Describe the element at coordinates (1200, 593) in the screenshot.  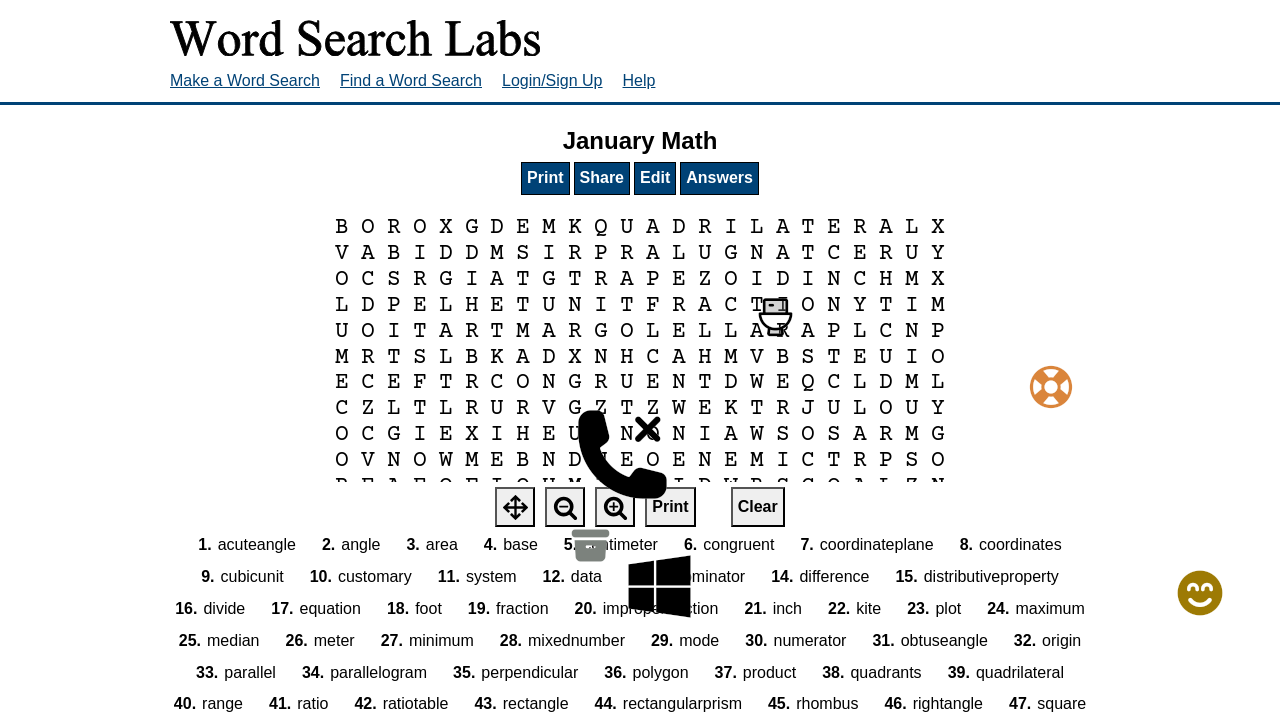
I see `add a positive reaction or emoji` at that location.